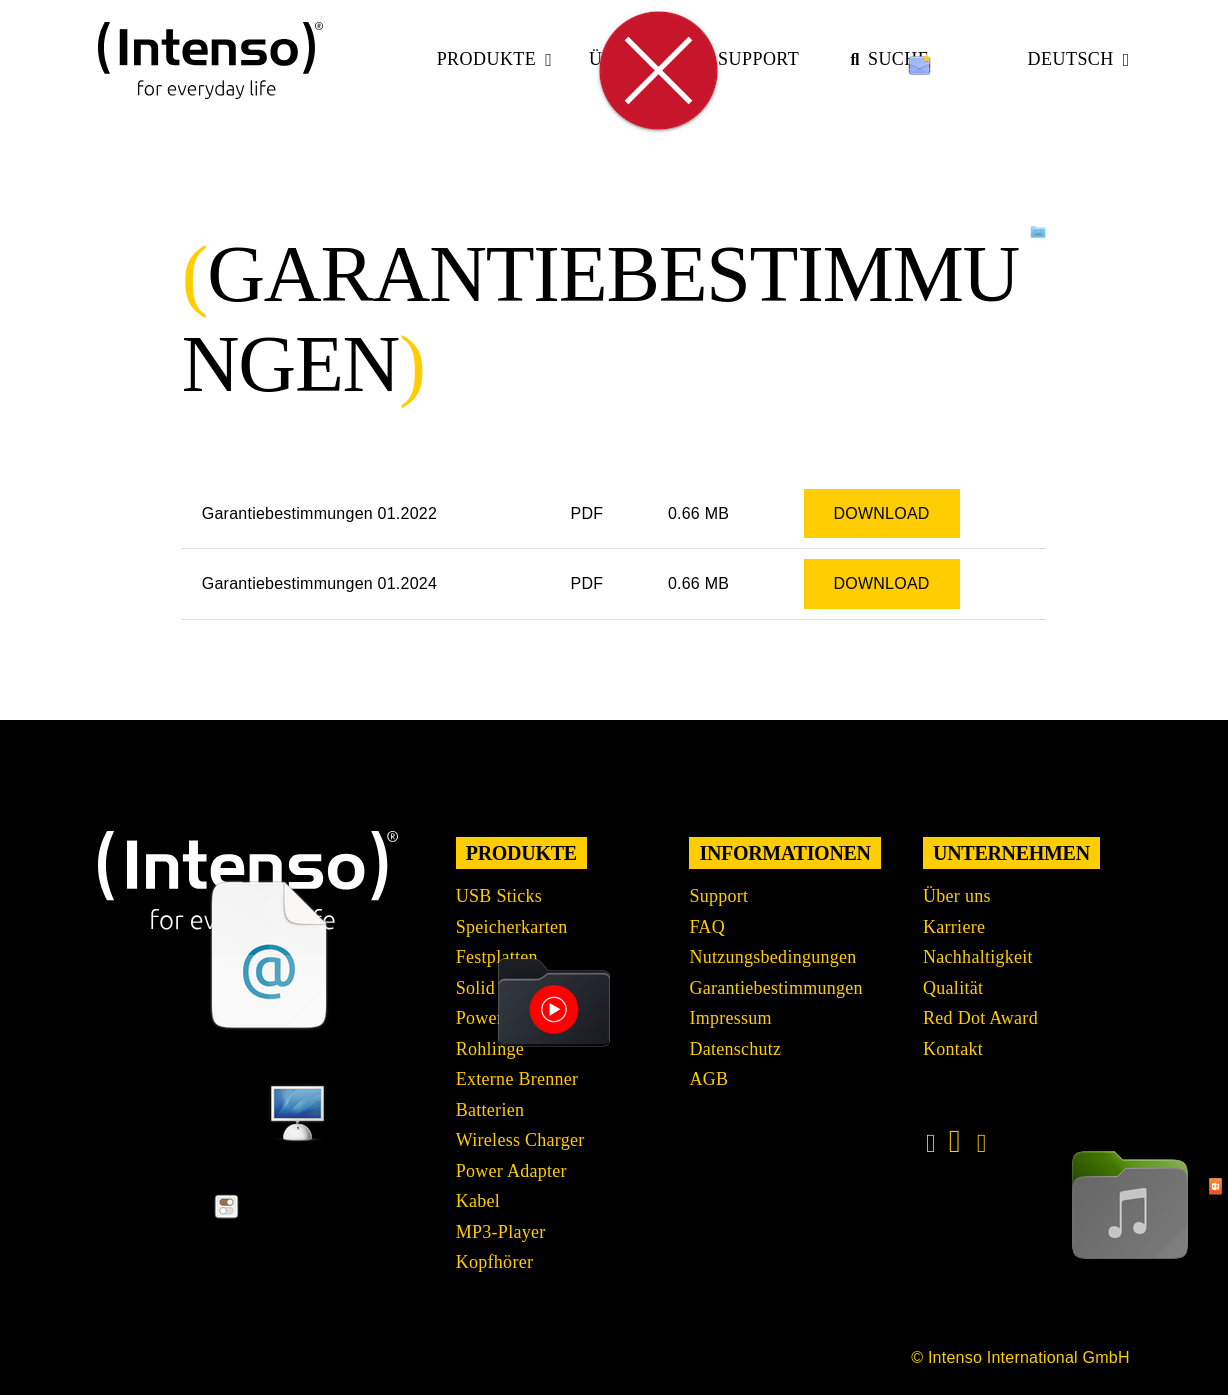 This screenshot has height=1395, width=1228. Describe the element at coordinates (658, 70) in the screenshot. I see `indicates a file or item that cannot be read or accessed` at that location.